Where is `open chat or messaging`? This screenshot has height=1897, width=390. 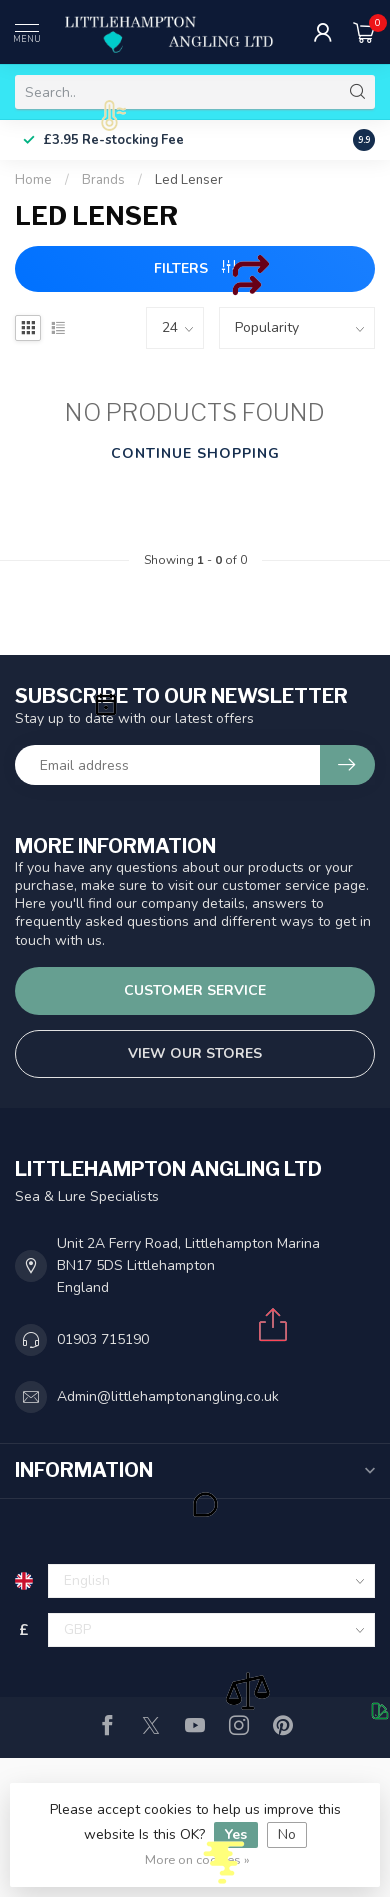 open chat or messaging is located at coordinates (205, 1505).